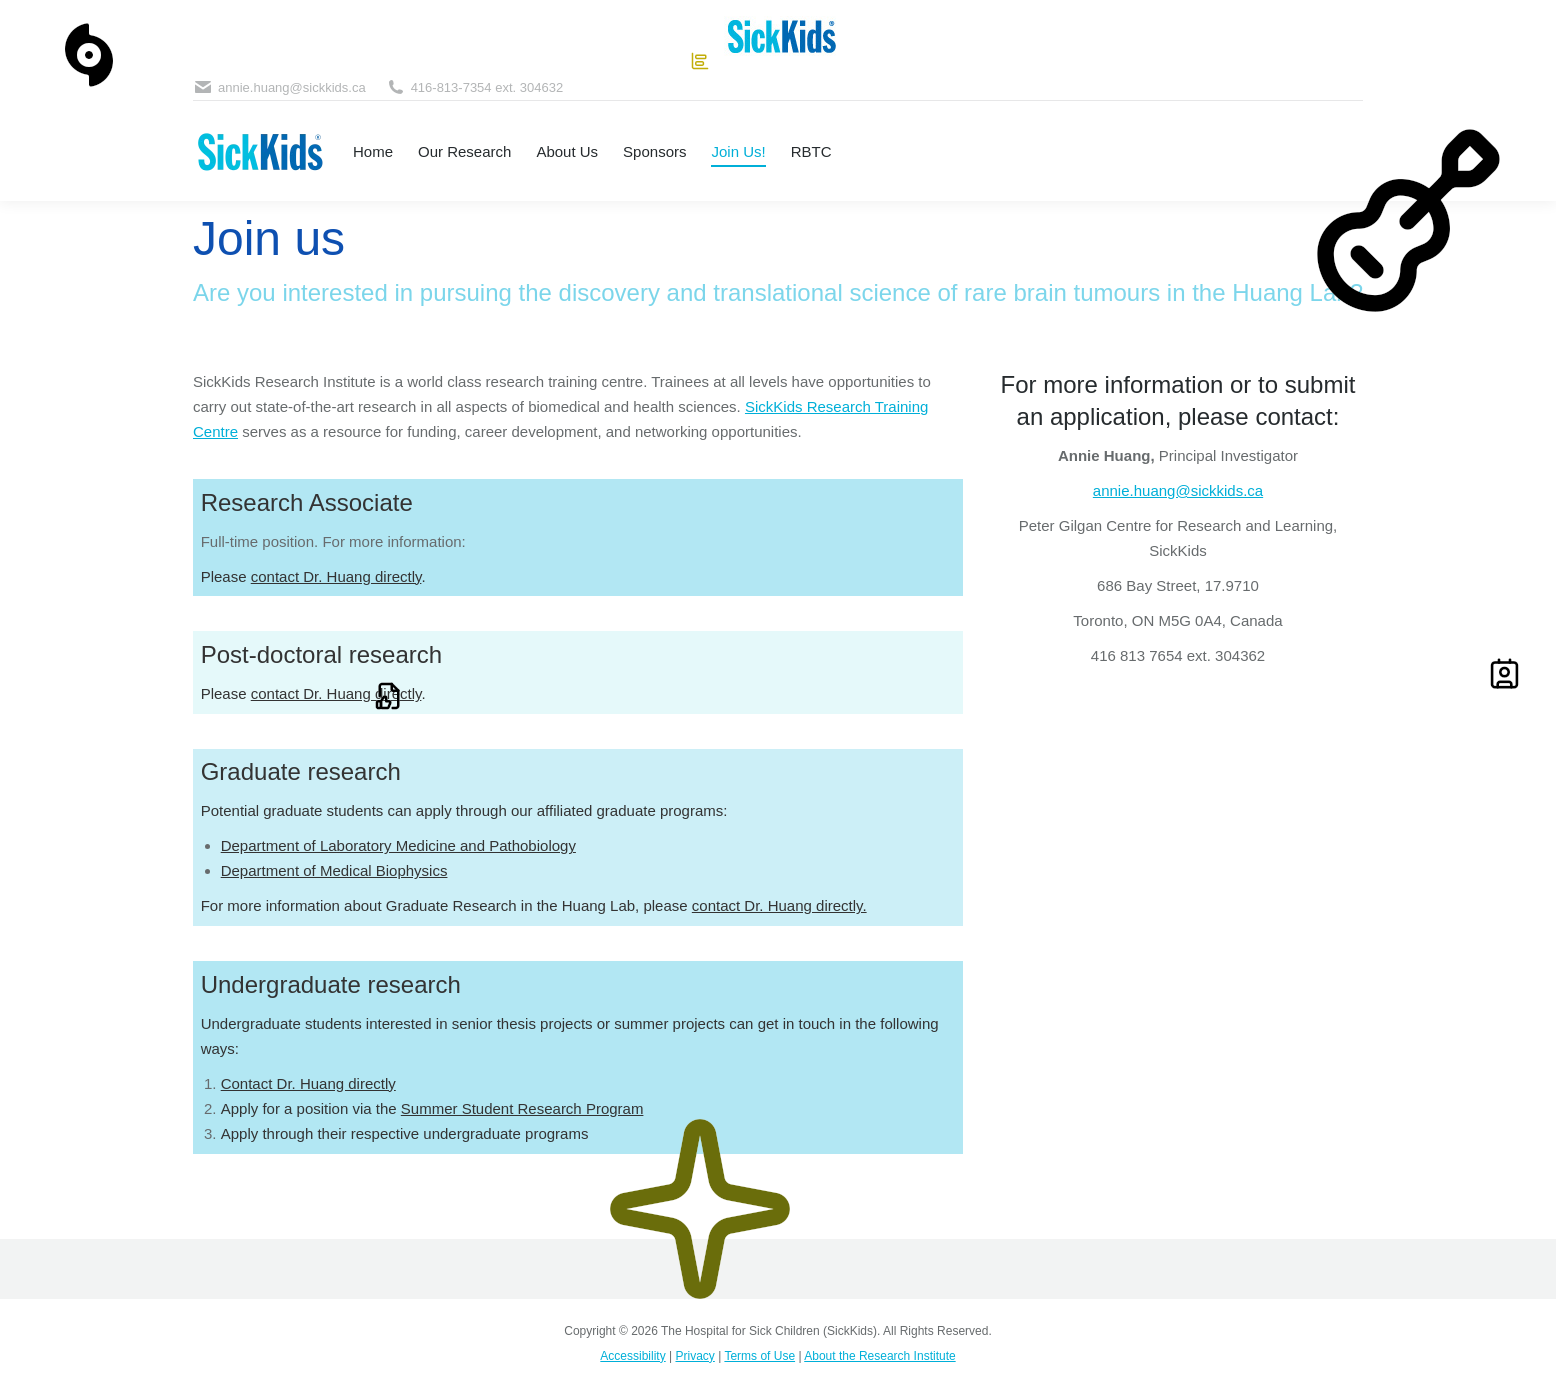 Image resolution: width=1556 pixels, height=1399 pixels. What do you see at coordinates (1408, 220) in the screenshot?
I see `access music or instrument settings` at bounding box center [1408, 220].